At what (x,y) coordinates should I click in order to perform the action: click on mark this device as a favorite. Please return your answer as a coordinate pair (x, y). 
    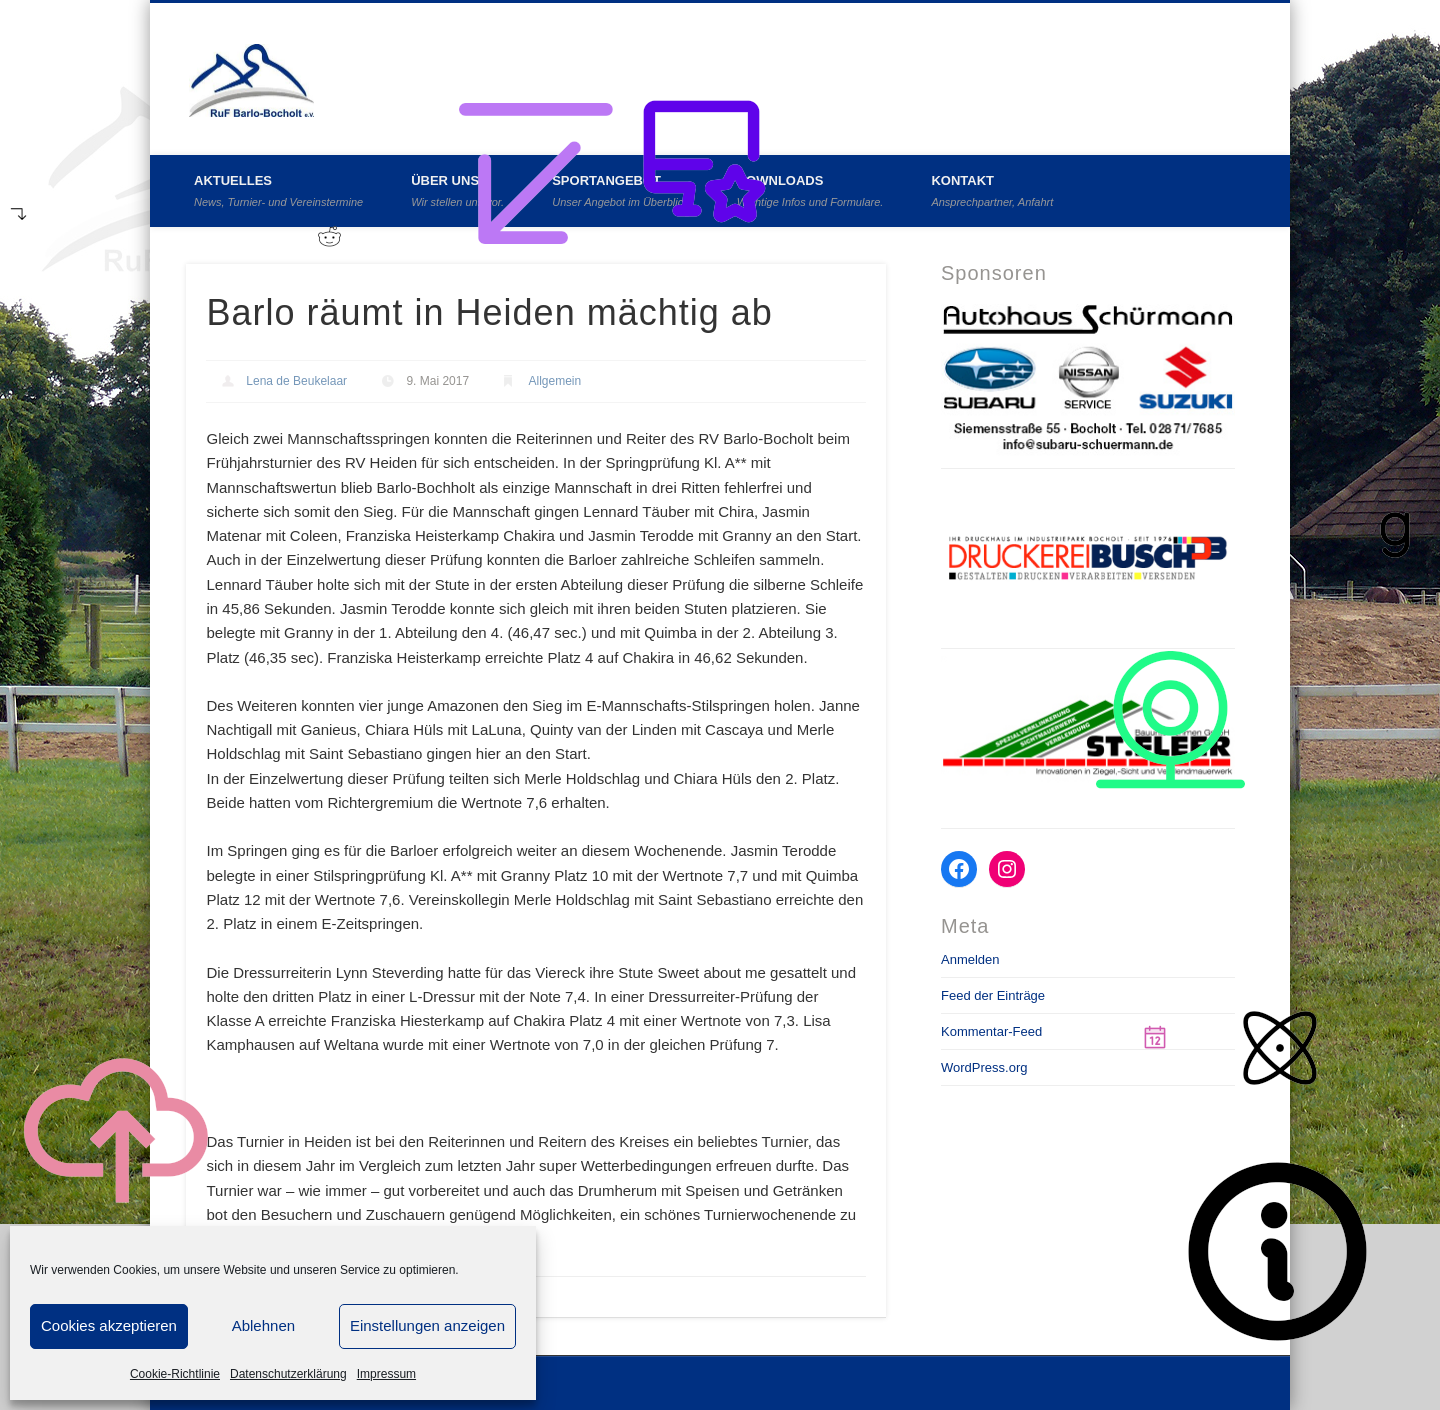
    Looking at the image, I should click on (701, 158).